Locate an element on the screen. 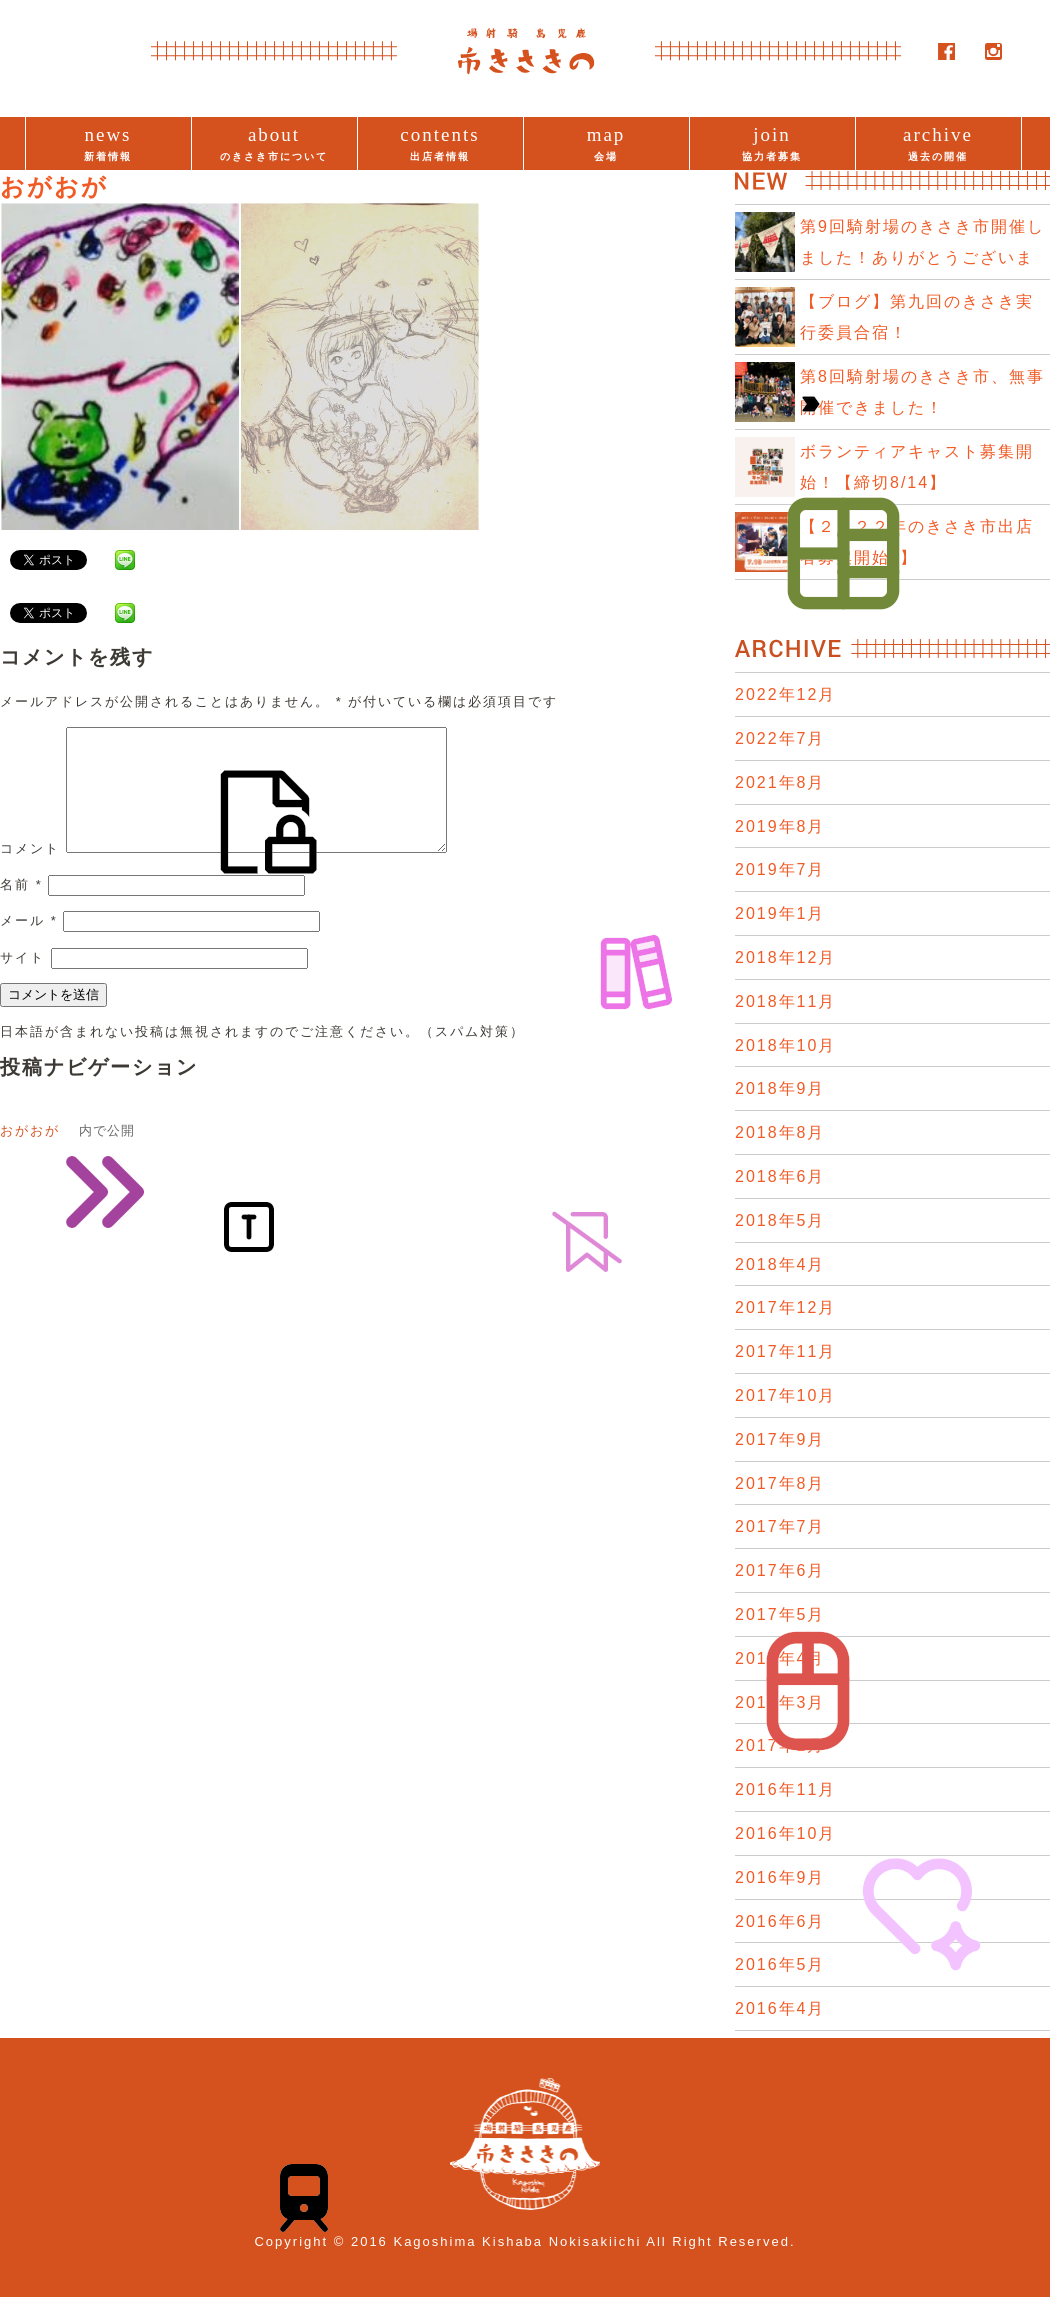  insert a text box or text element is located at coordinates (249, 1227).